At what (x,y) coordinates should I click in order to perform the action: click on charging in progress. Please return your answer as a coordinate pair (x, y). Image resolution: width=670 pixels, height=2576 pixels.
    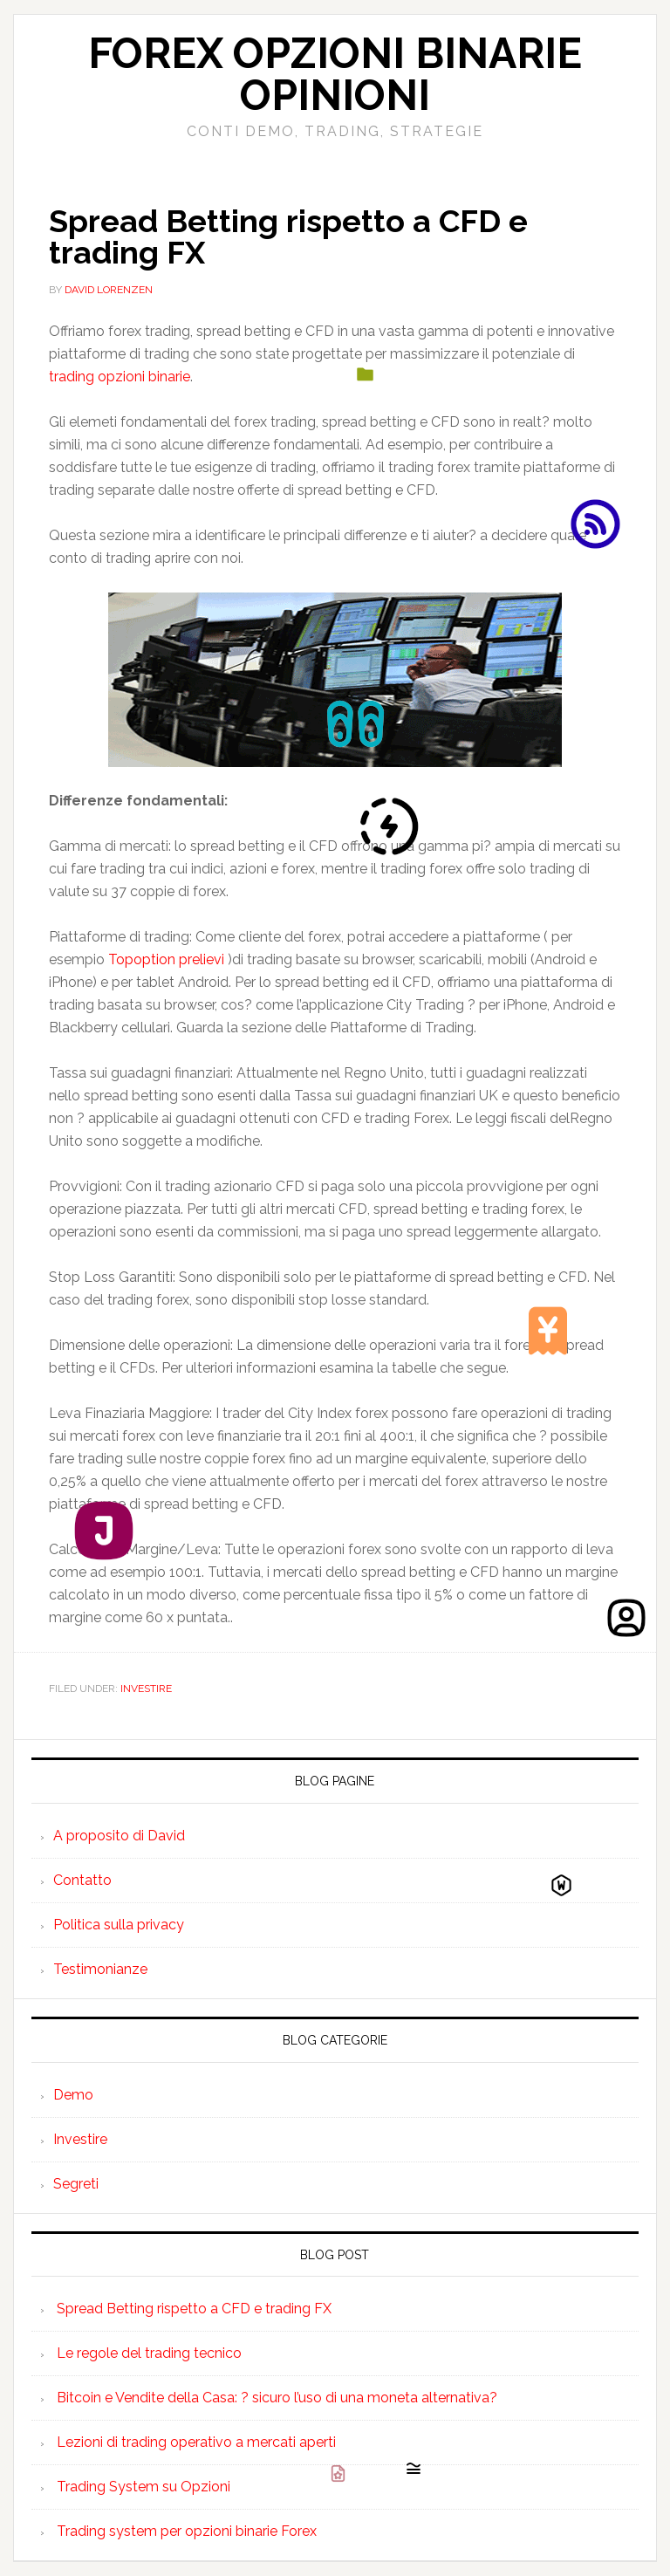
    Looking at the image, I should click on (389, 826).